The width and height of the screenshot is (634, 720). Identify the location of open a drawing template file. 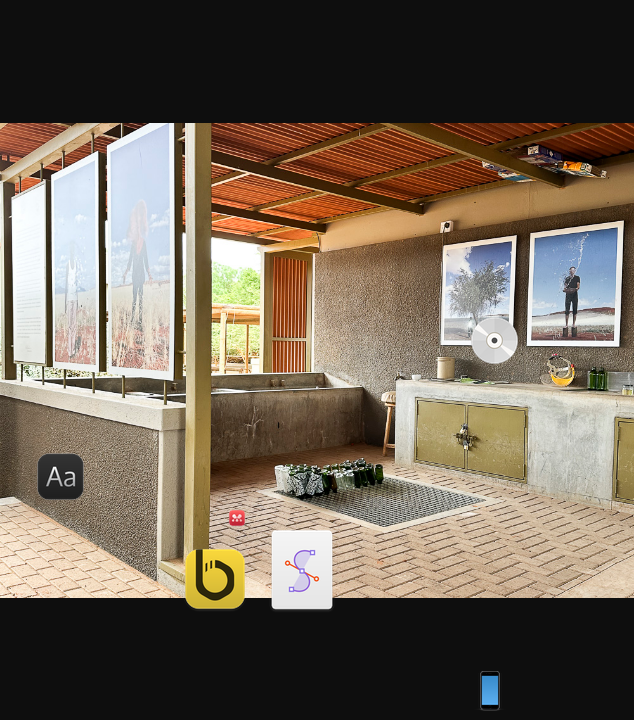
(302, 571).